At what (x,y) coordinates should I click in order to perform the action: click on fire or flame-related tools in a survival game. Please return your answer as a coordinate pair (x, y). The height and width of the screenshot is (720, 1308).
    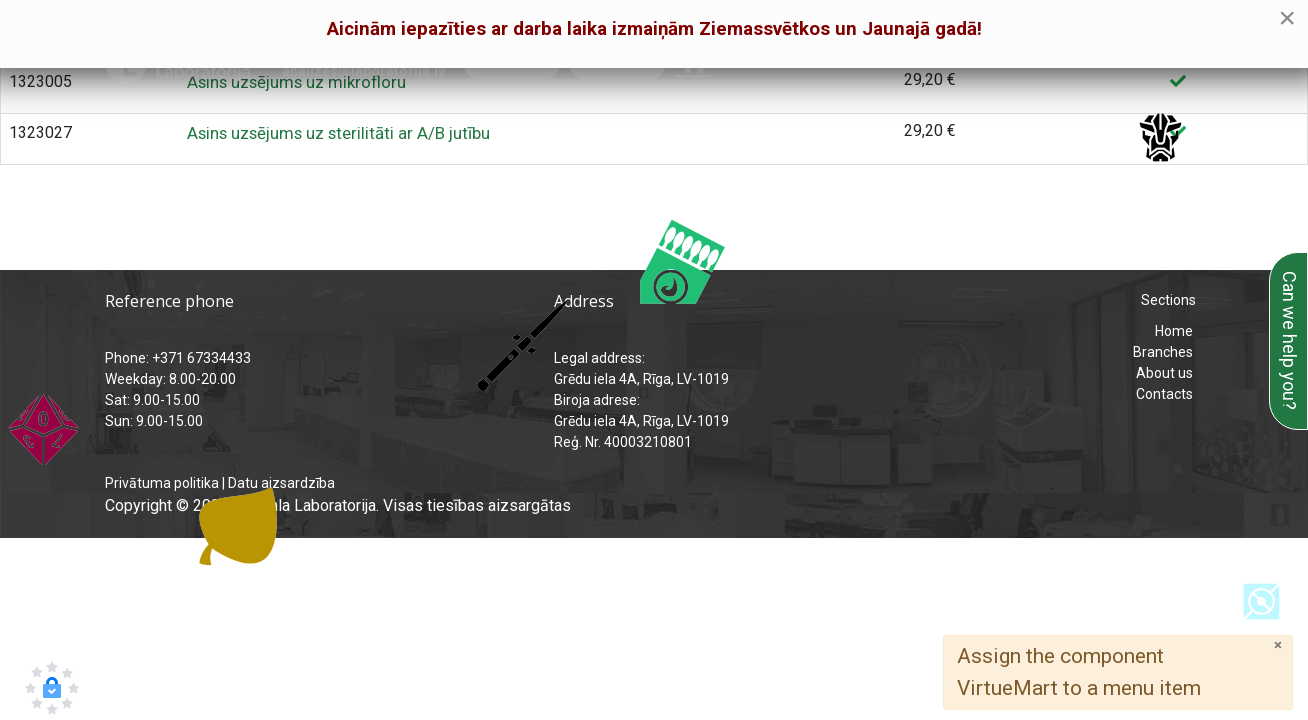
    Looking at the image, I should click on (683, 261).